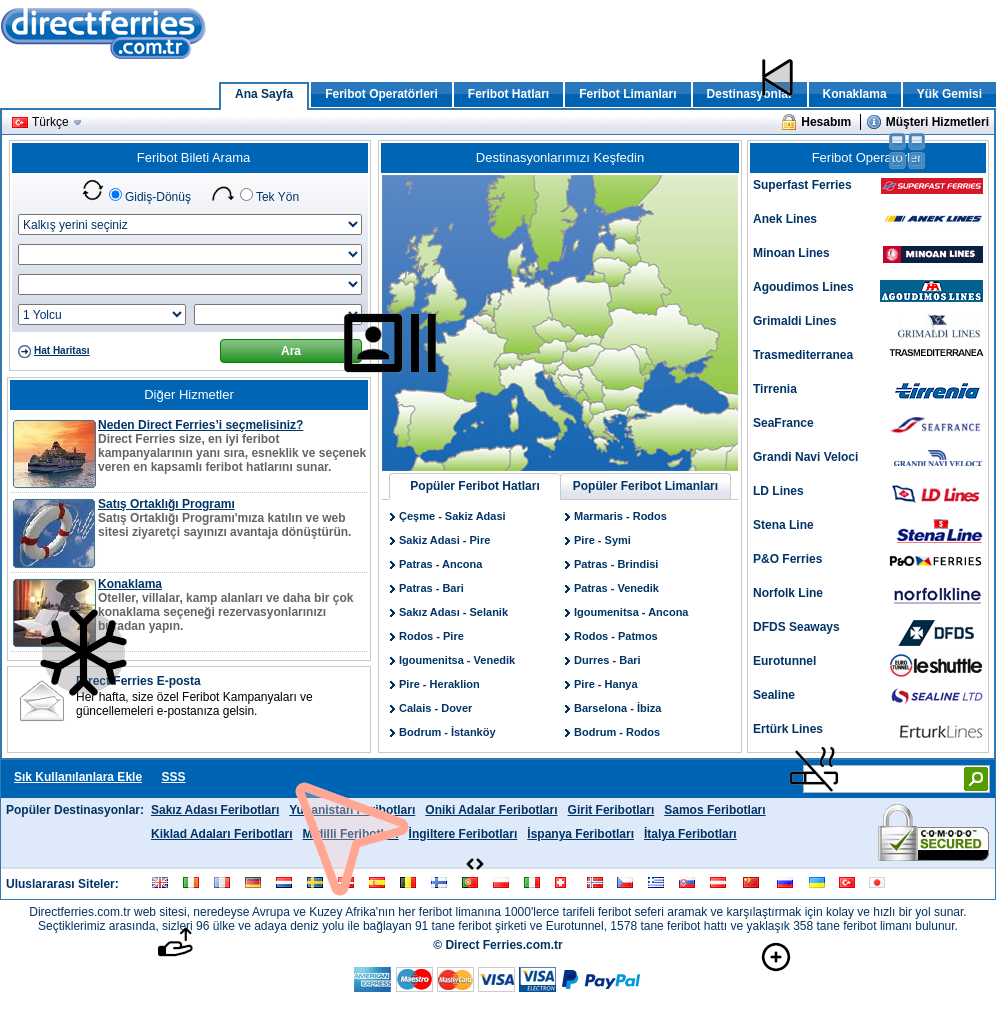  I want to click on upload or send a file, so click(176, 943).